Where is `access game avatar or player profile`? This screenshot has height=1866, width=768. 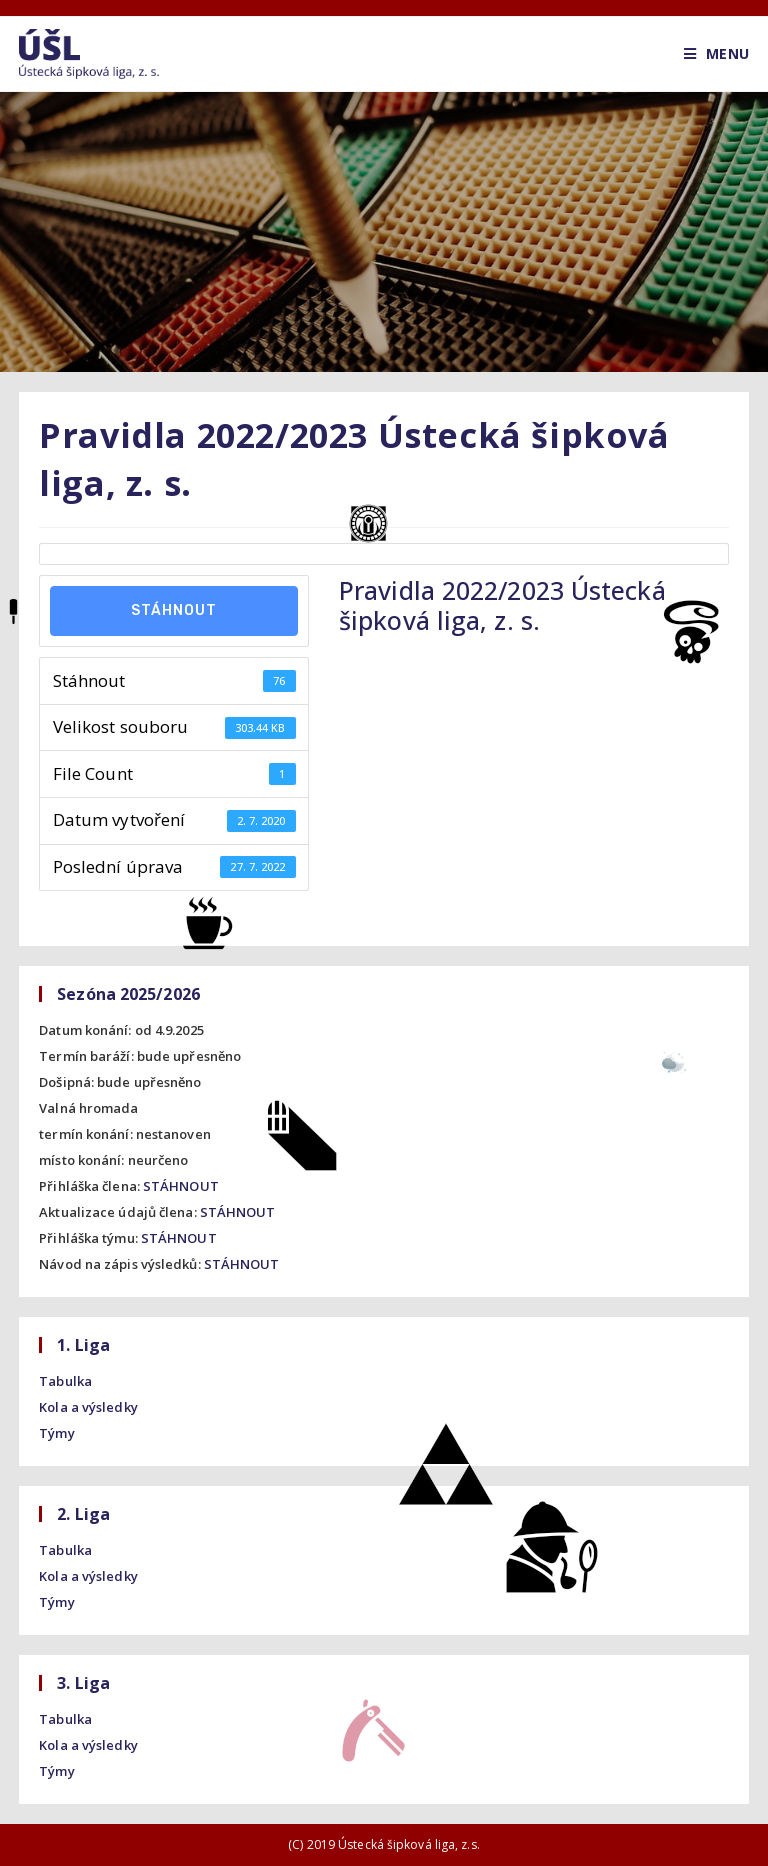
access game avatar or player profile is located at coordinates (368, 523).